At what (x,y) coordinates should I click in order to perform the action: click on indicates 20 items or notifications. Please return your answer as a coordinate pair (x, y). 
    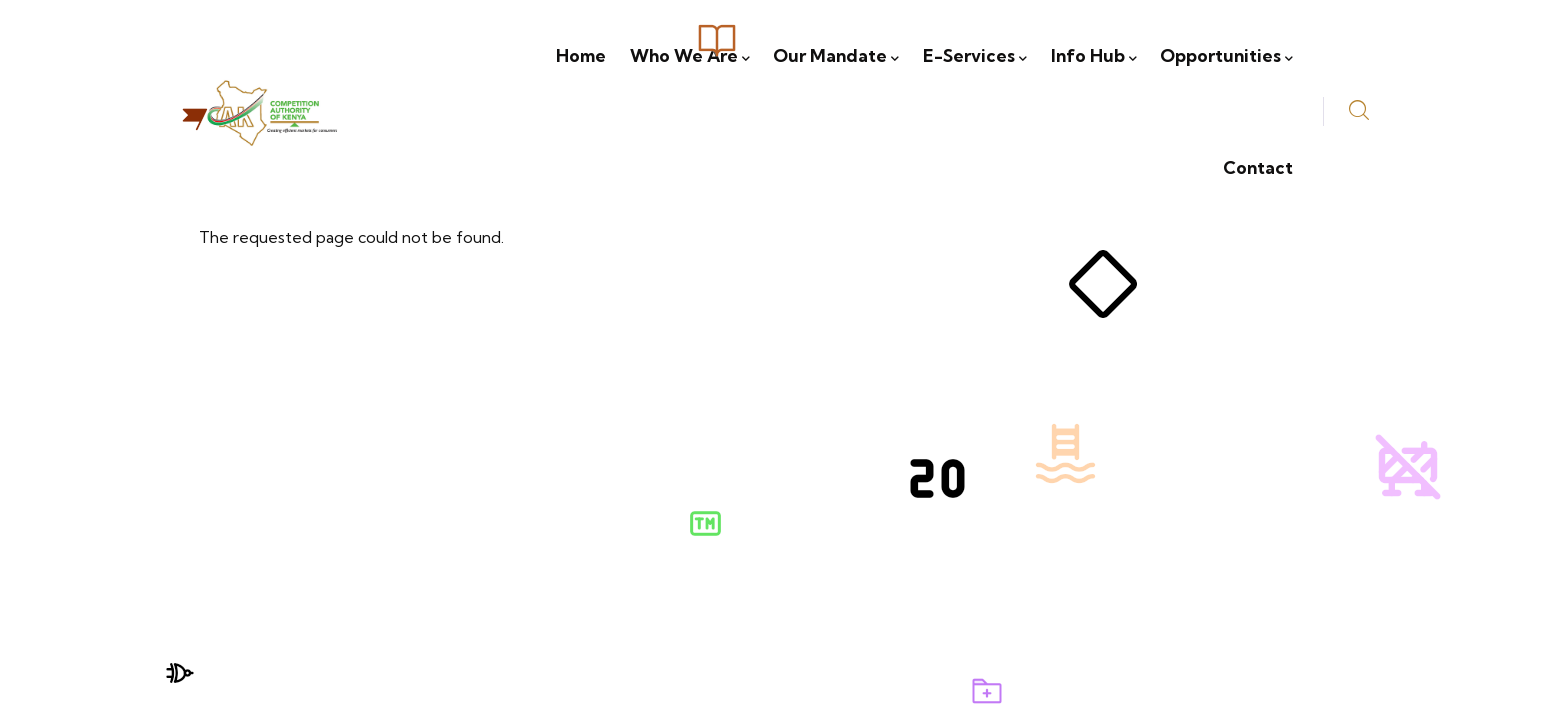
    Looking at the image, I should click on (937, 478).